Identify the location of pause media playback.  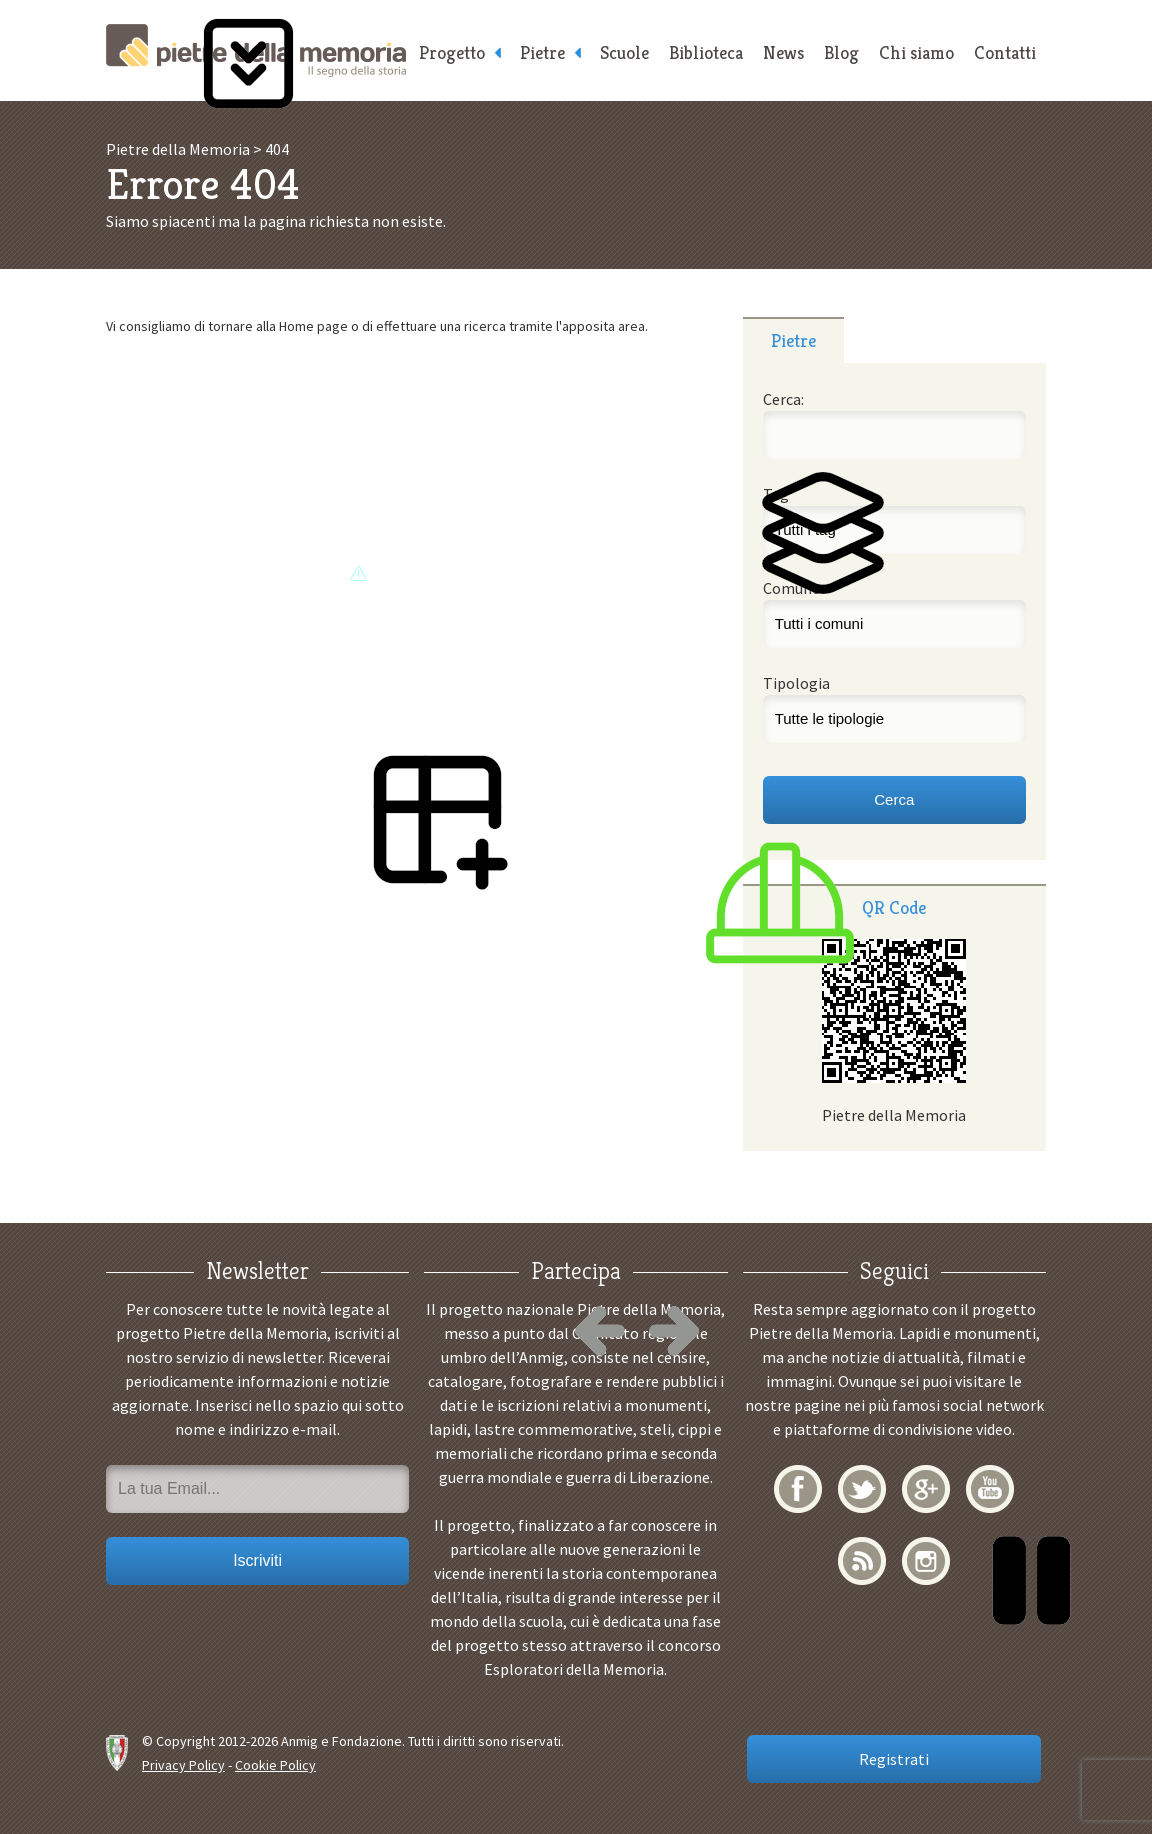
(1031, 1580).